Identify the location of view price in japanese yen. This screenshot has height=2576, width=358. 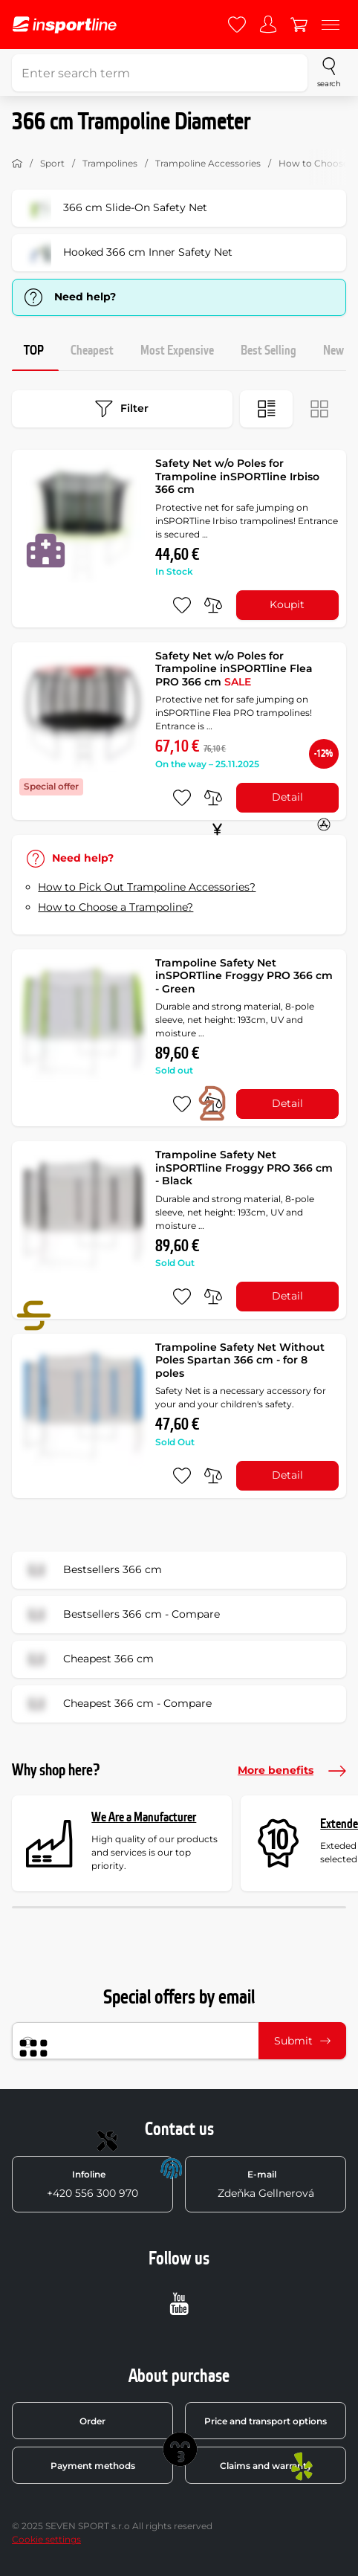
(217, 829).